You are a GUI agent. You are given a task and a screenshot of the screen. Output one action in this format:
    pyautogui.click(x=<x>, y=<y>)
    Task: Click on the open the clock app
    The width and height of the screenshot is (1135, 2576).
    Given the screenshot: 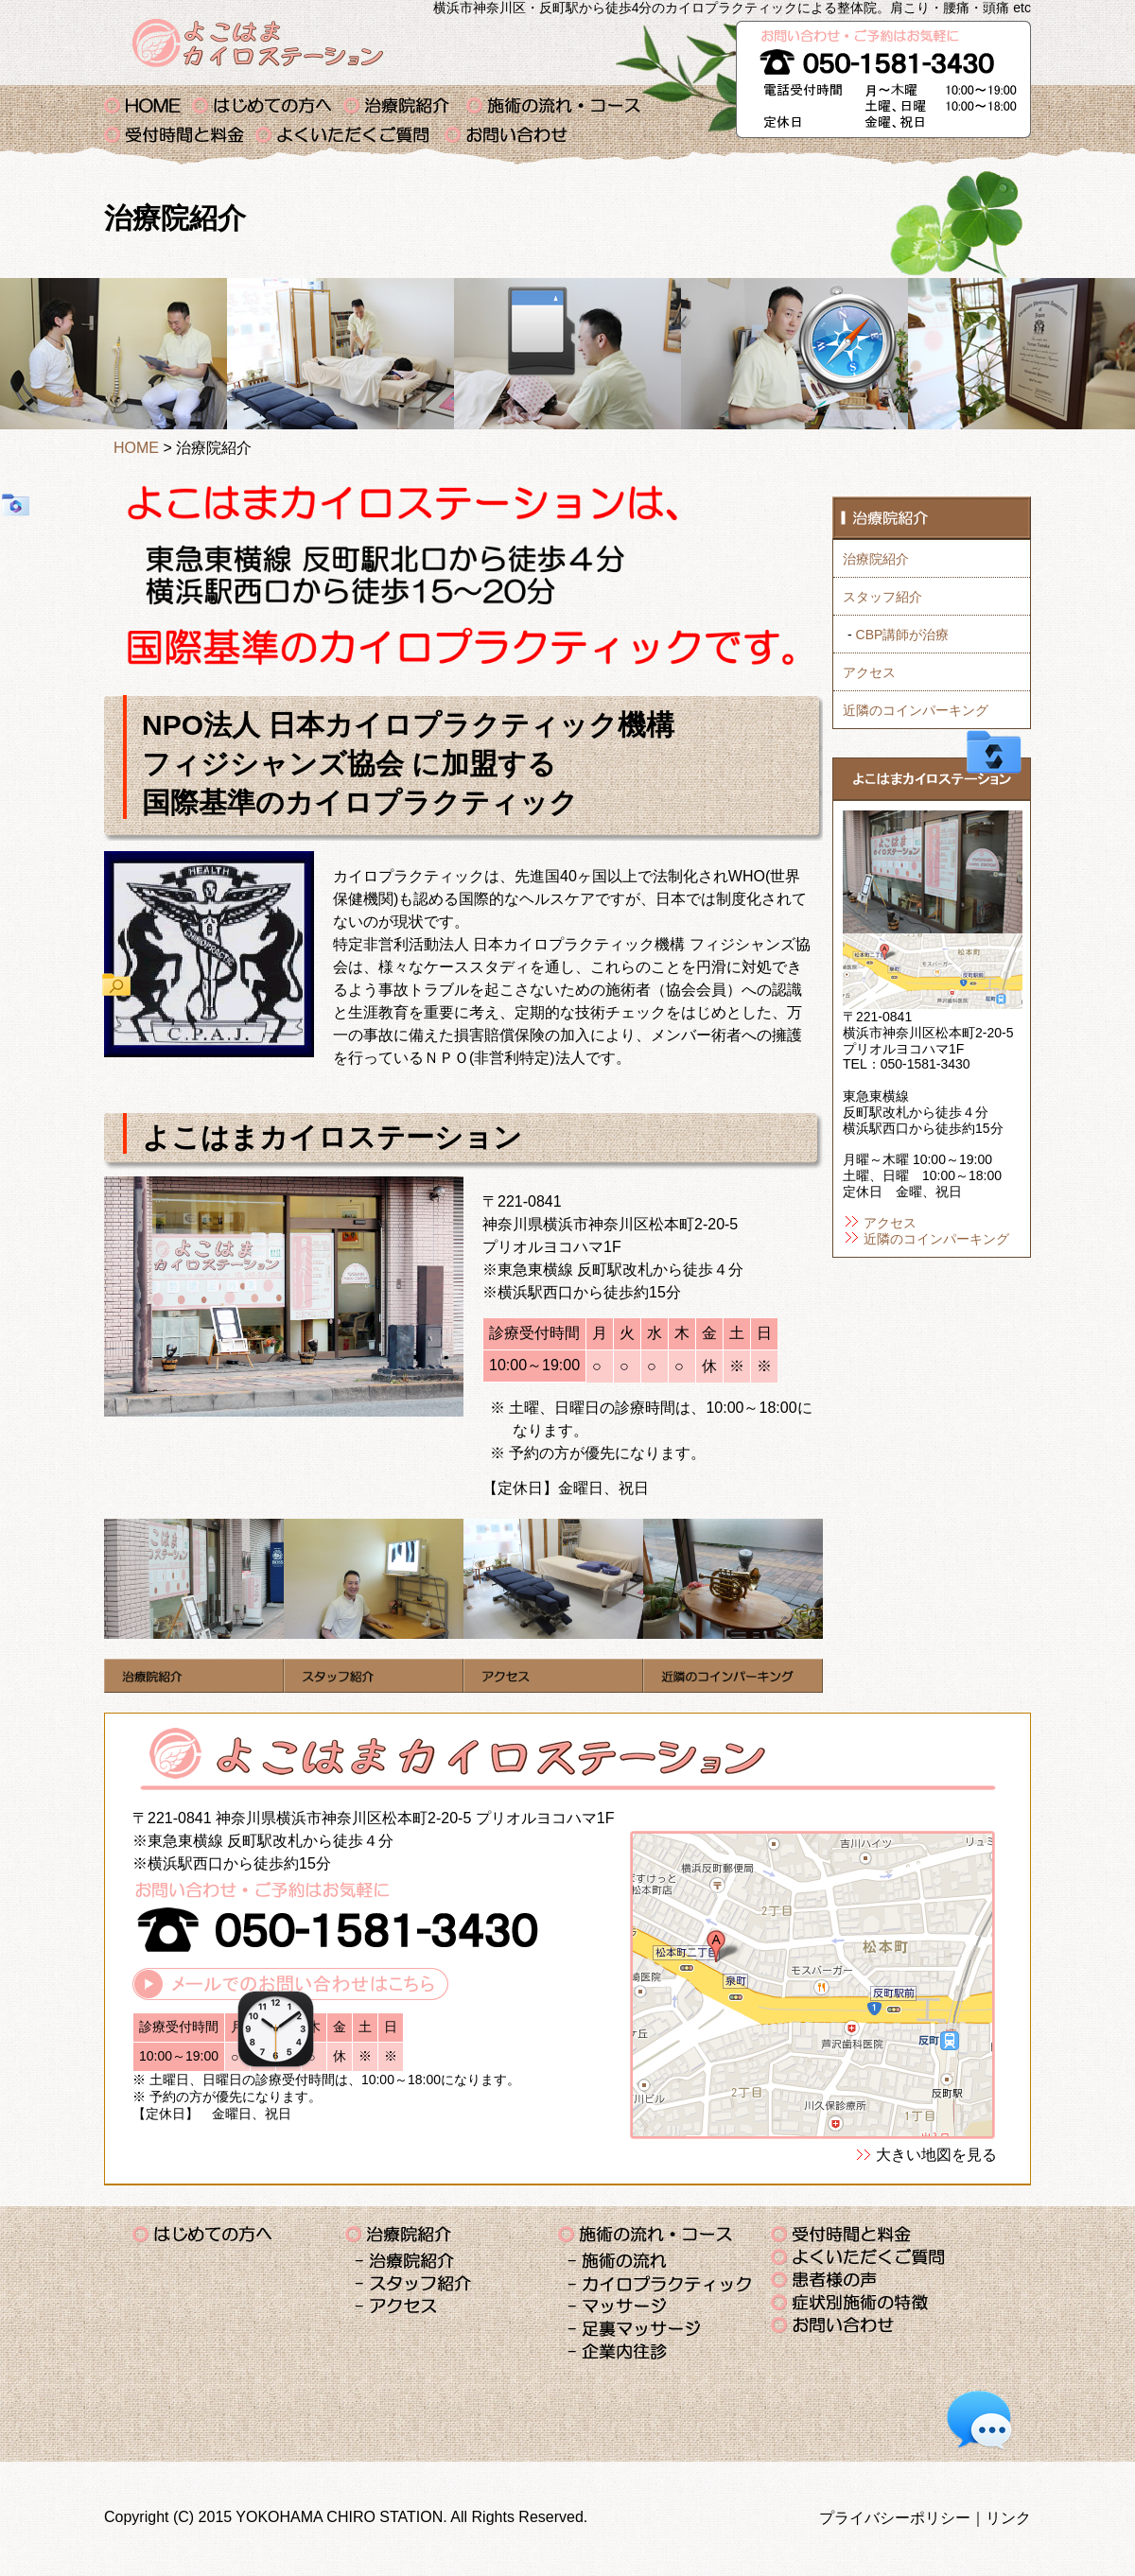 What is the action you would take?
    pyautogui.click(x=275, y=2028)
    